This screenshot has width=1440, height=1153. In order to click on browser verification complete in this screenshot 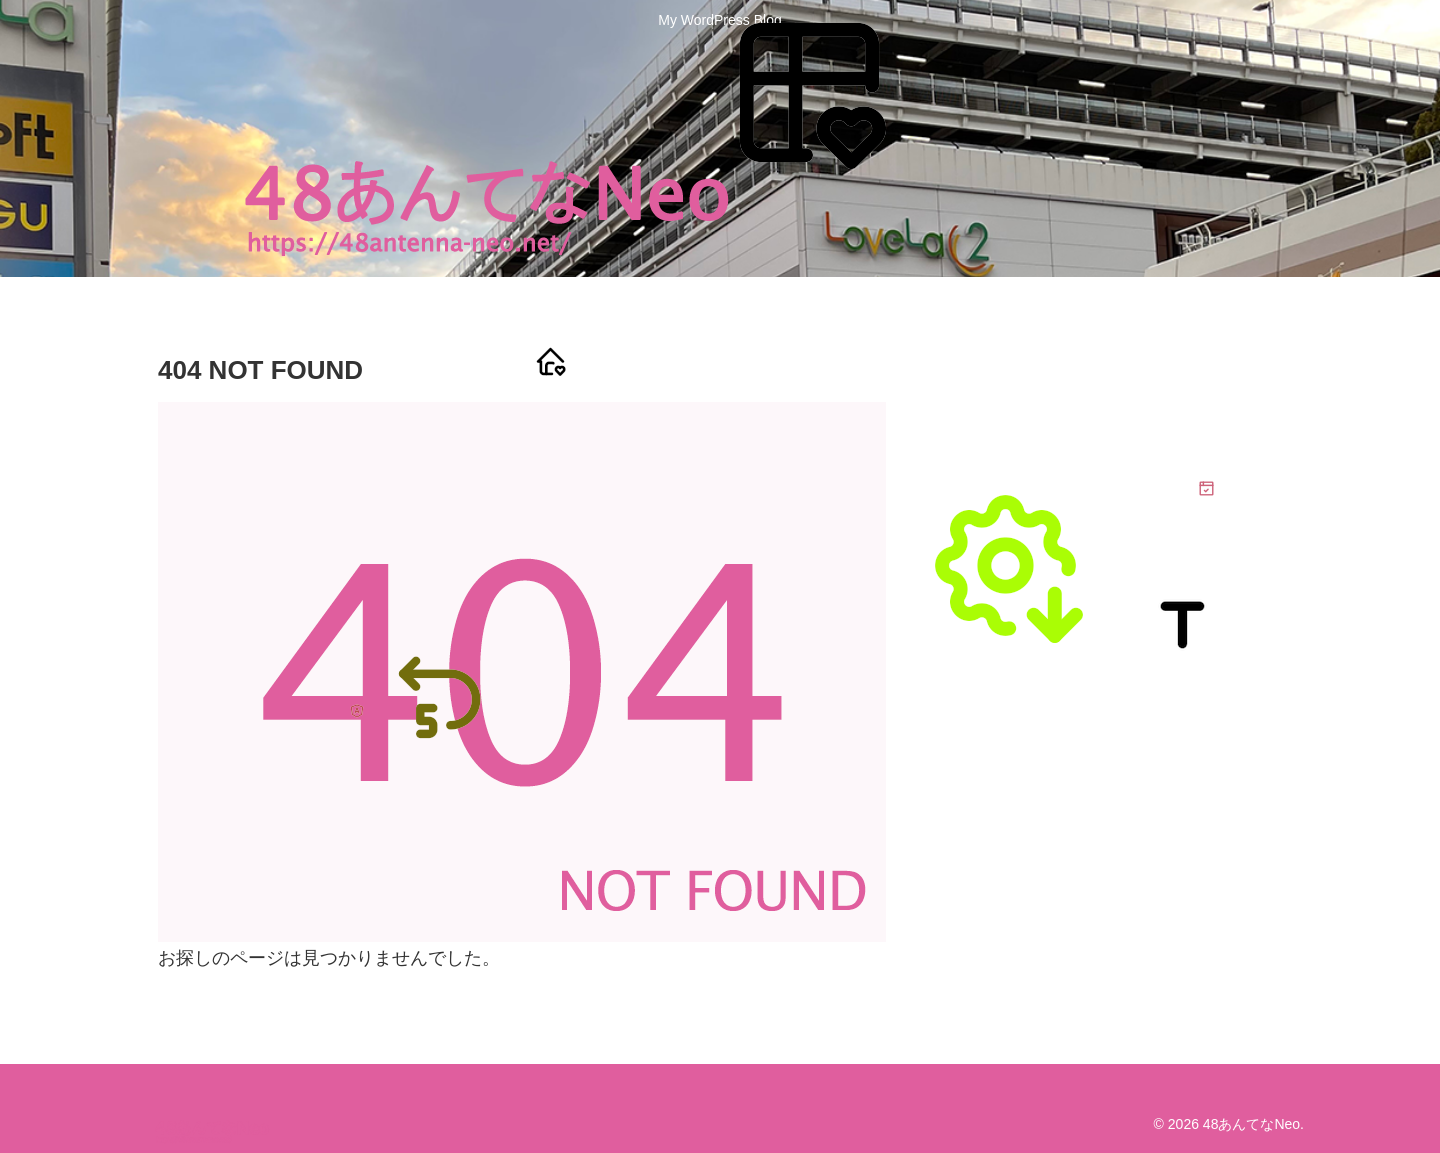, I will do `click(1206, 488)`.